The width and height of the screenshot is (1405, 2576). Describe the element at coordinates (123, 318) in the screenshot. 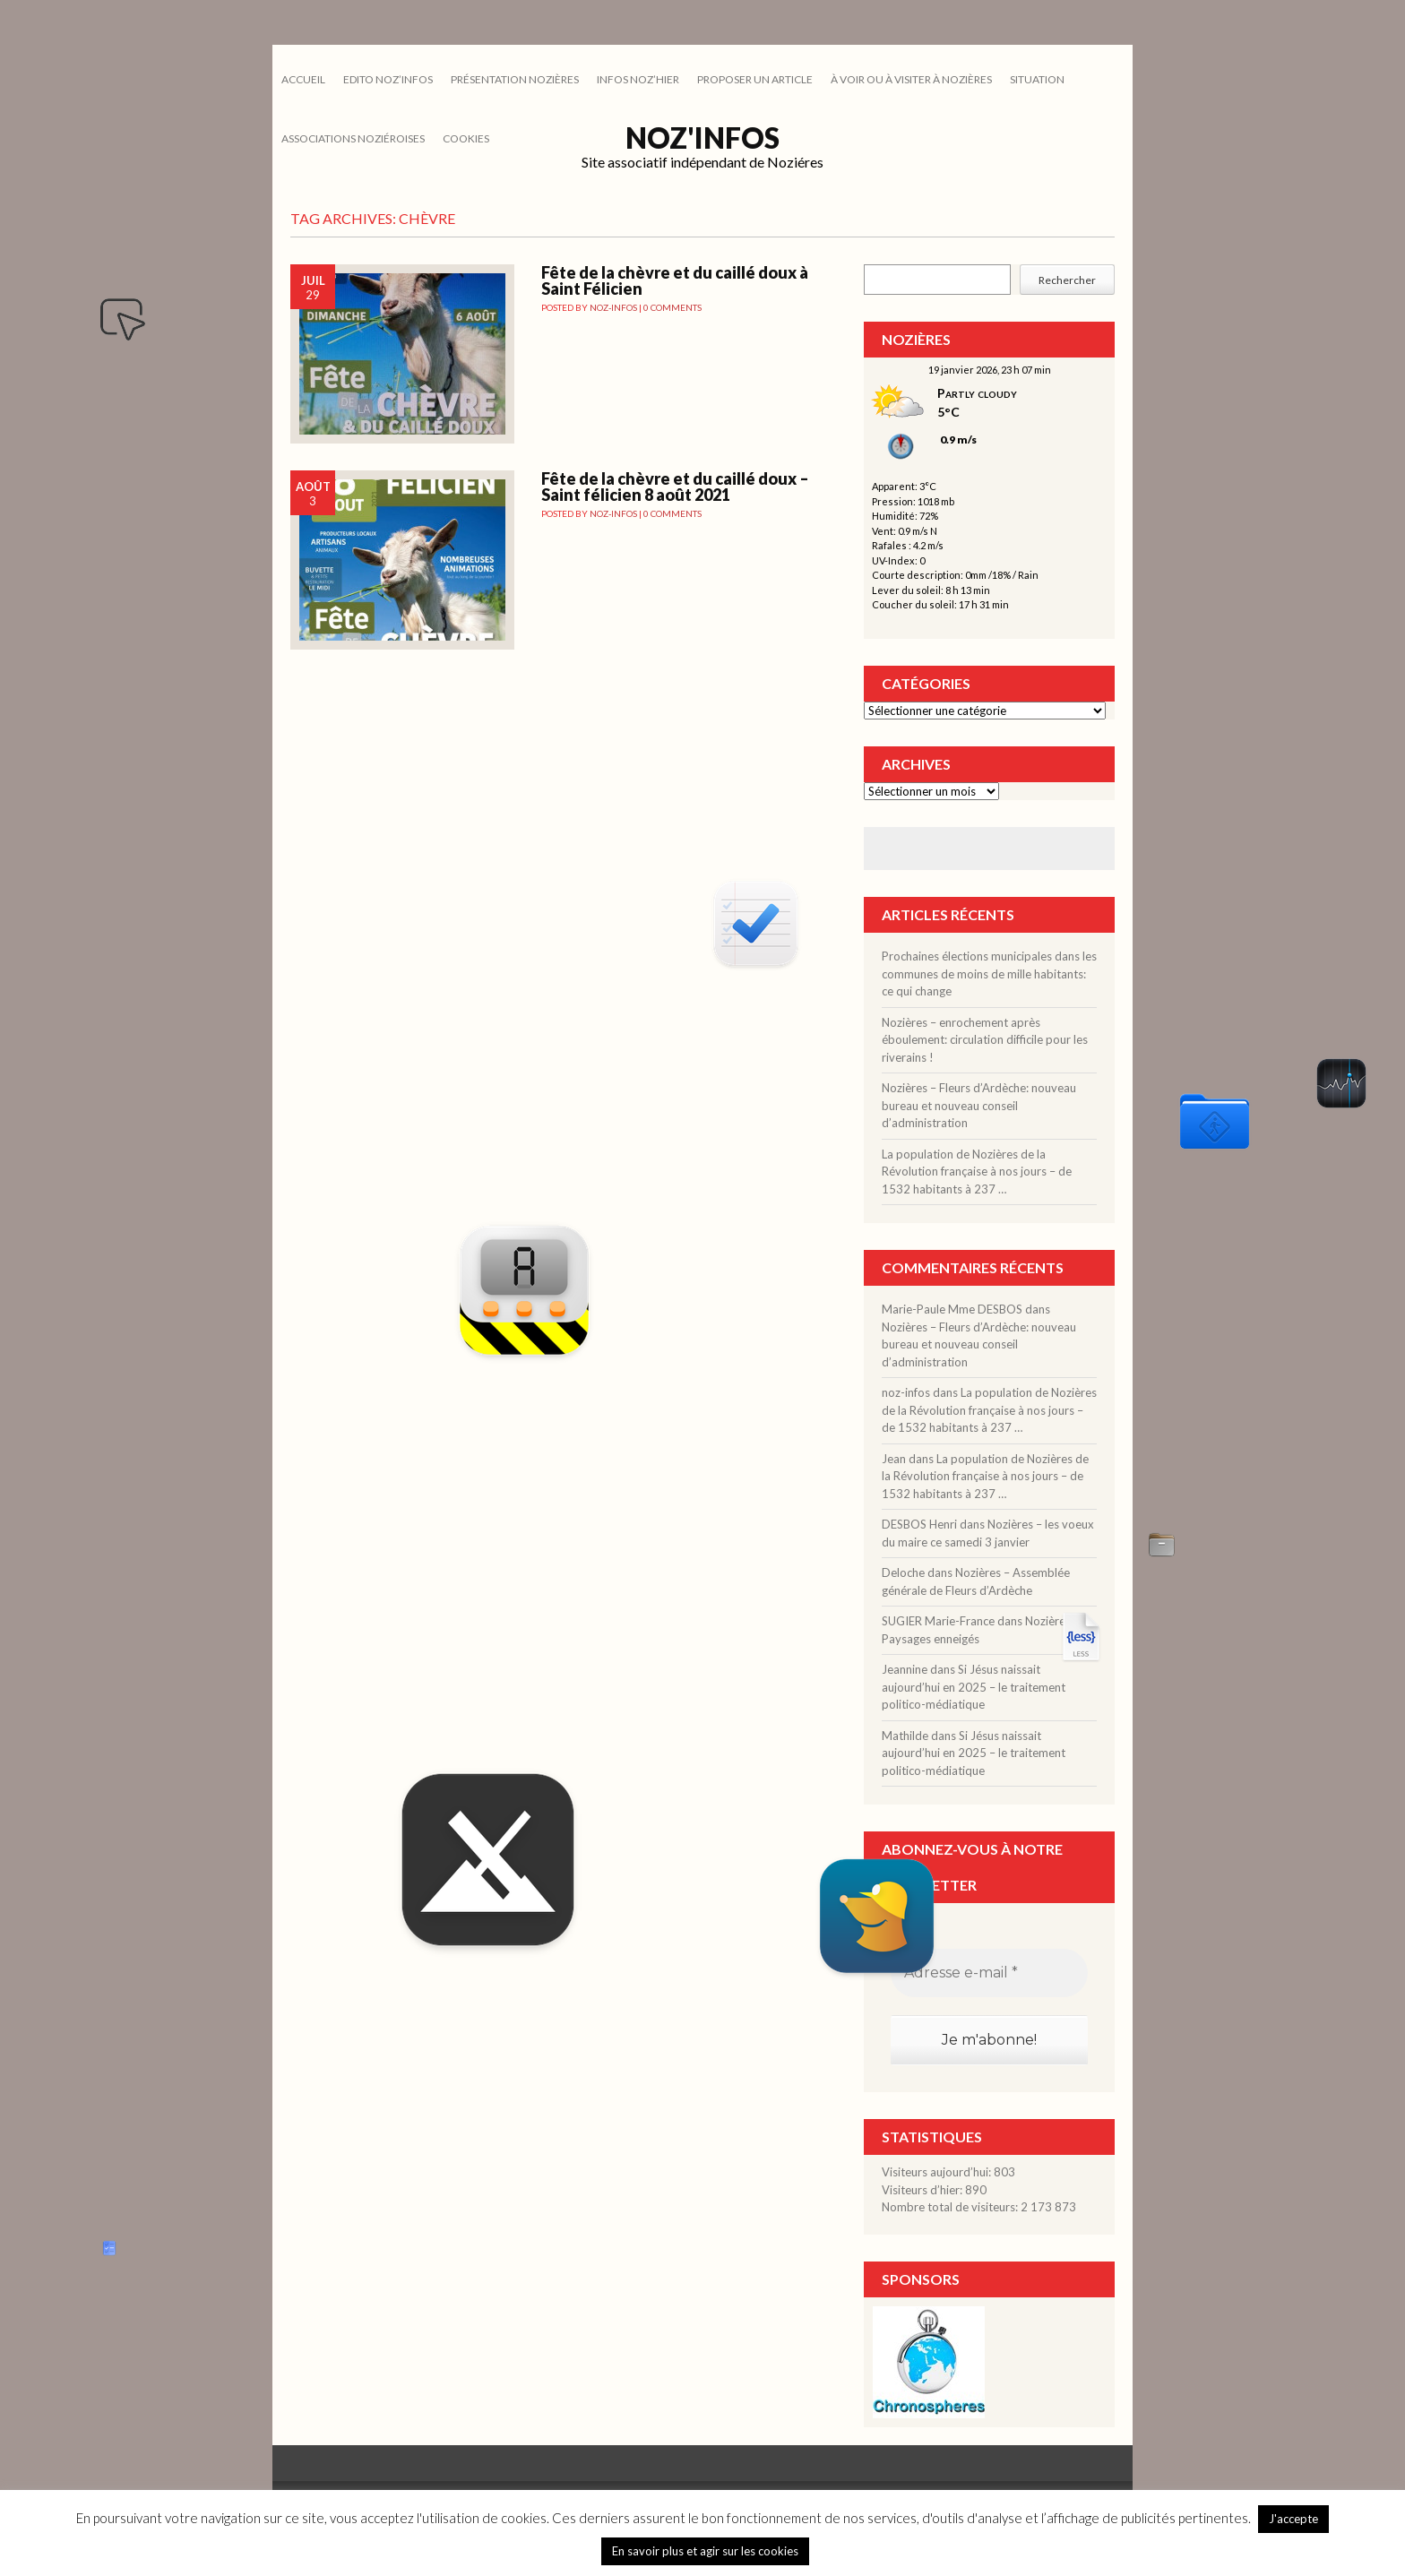

I see `access pointer and cursor accessibility settings` at that location.